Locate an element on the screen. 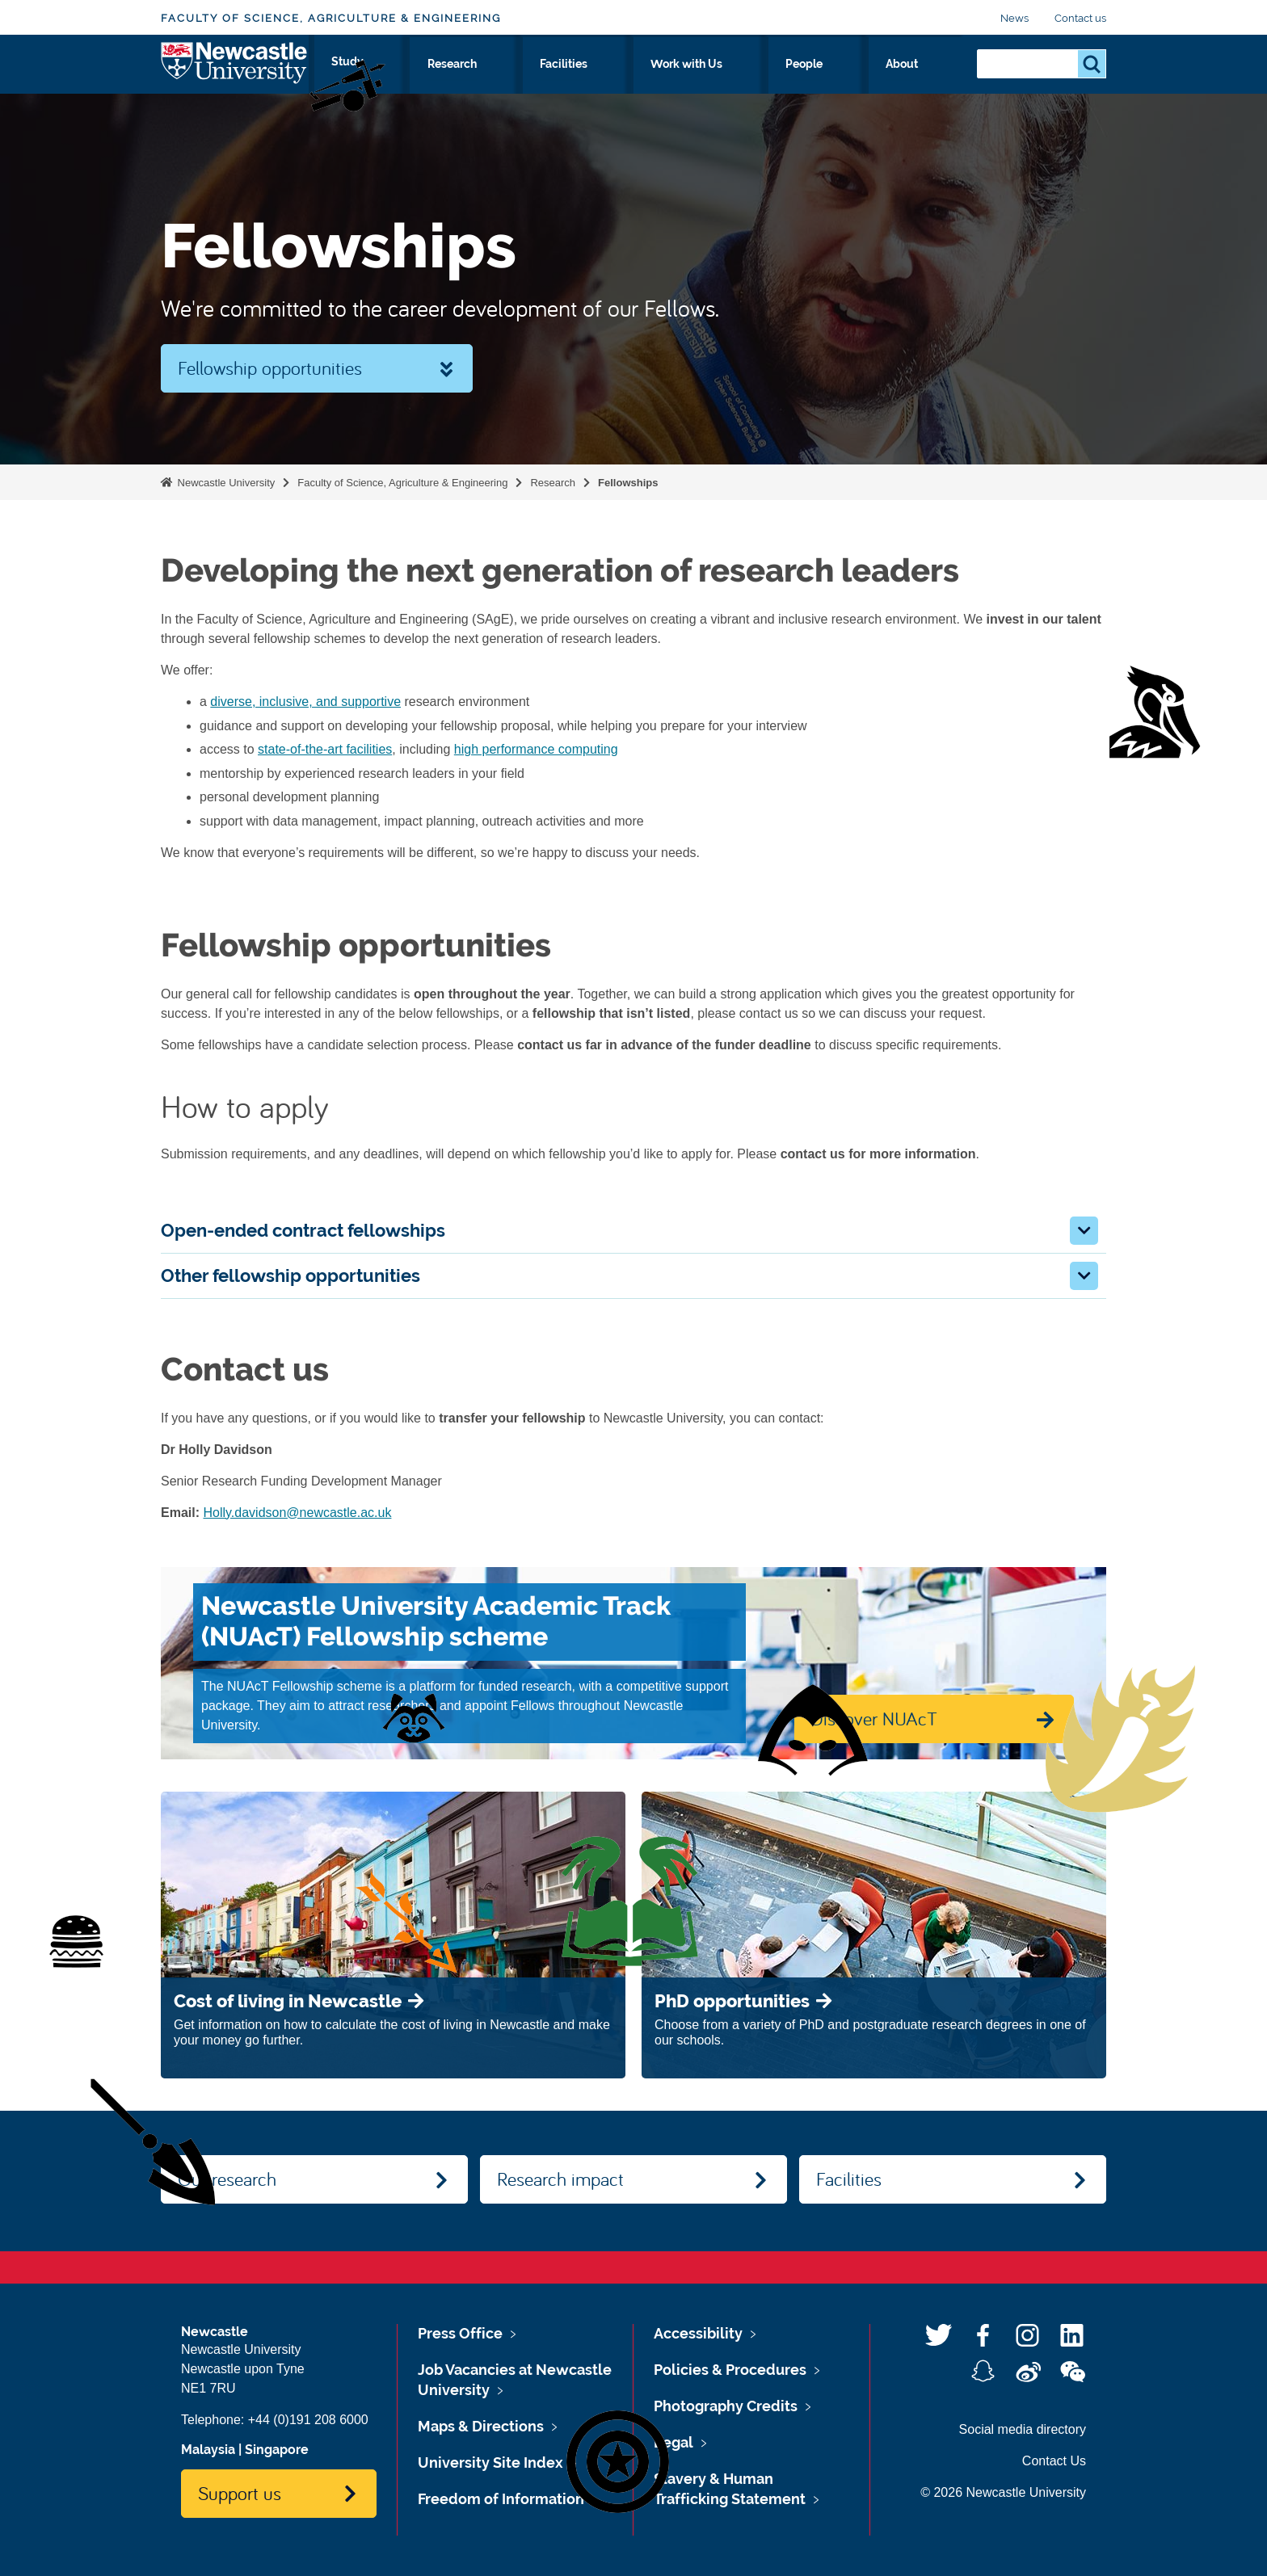 The image size is (1267, 2576). indicates a natural or organic navigation path is located at coordinates (406, 1922).